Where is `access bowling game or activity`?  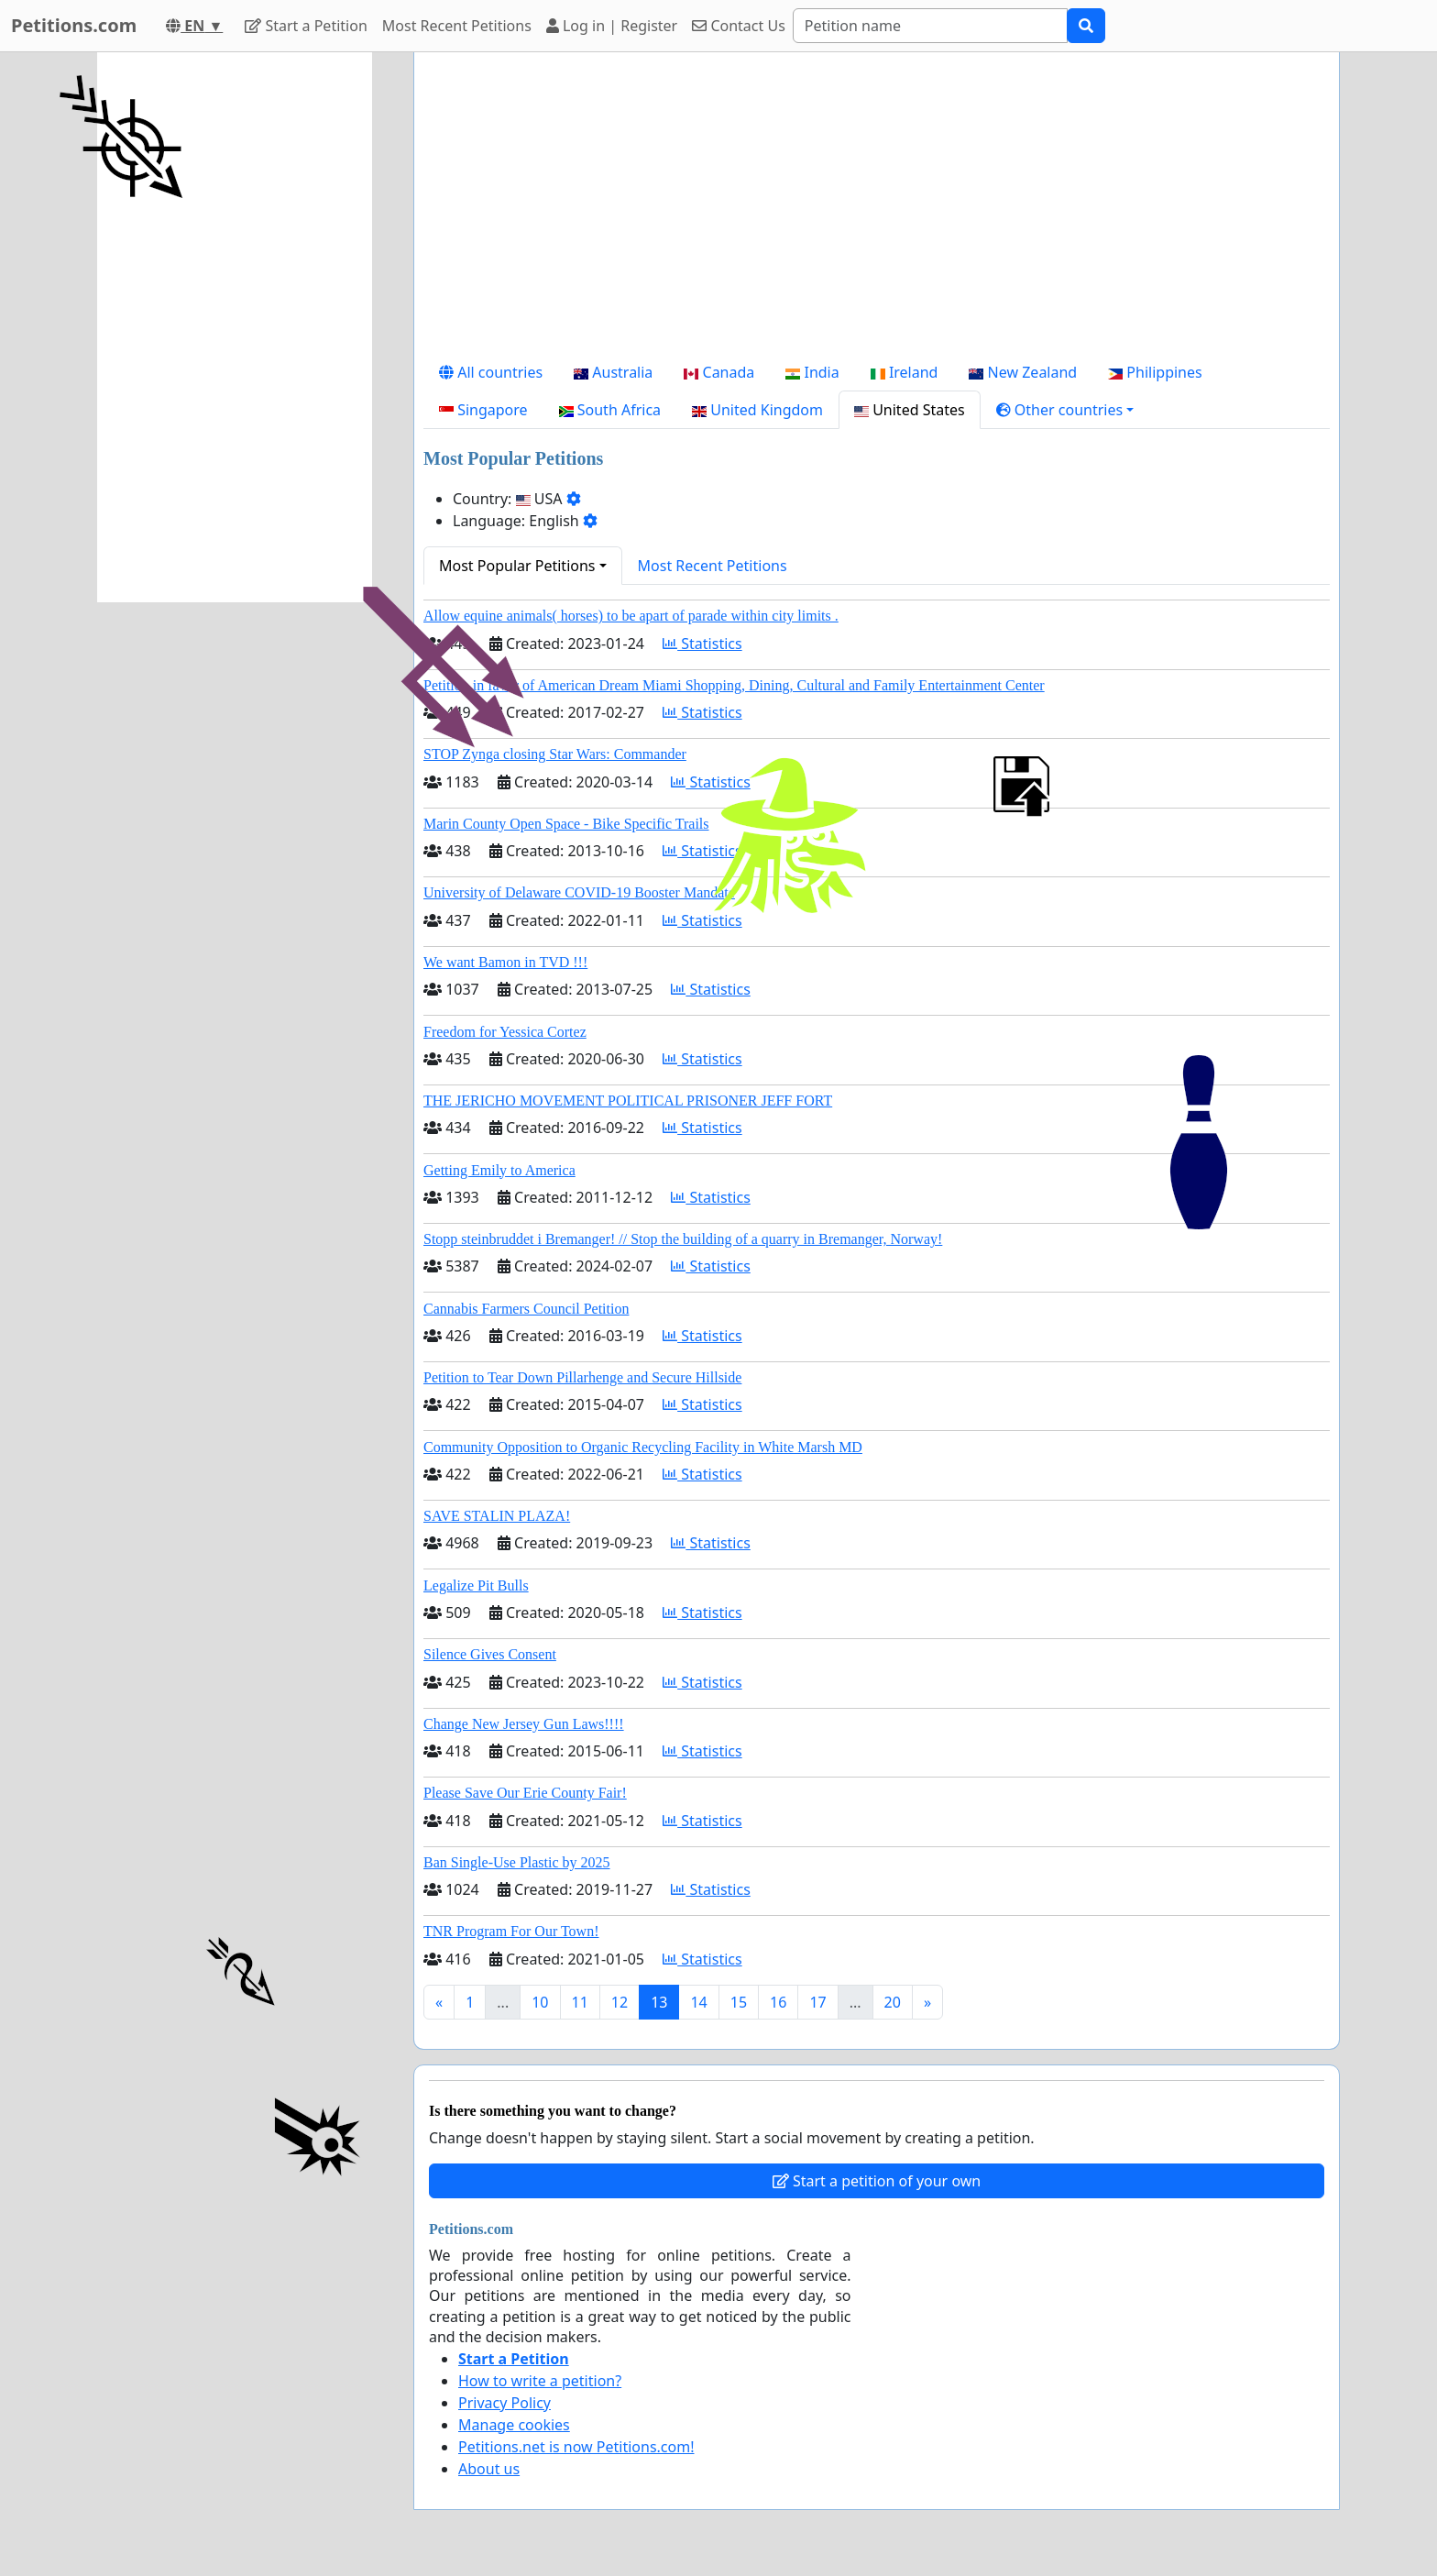
access bowling game or activity is located at coordinates (1199, 1142).